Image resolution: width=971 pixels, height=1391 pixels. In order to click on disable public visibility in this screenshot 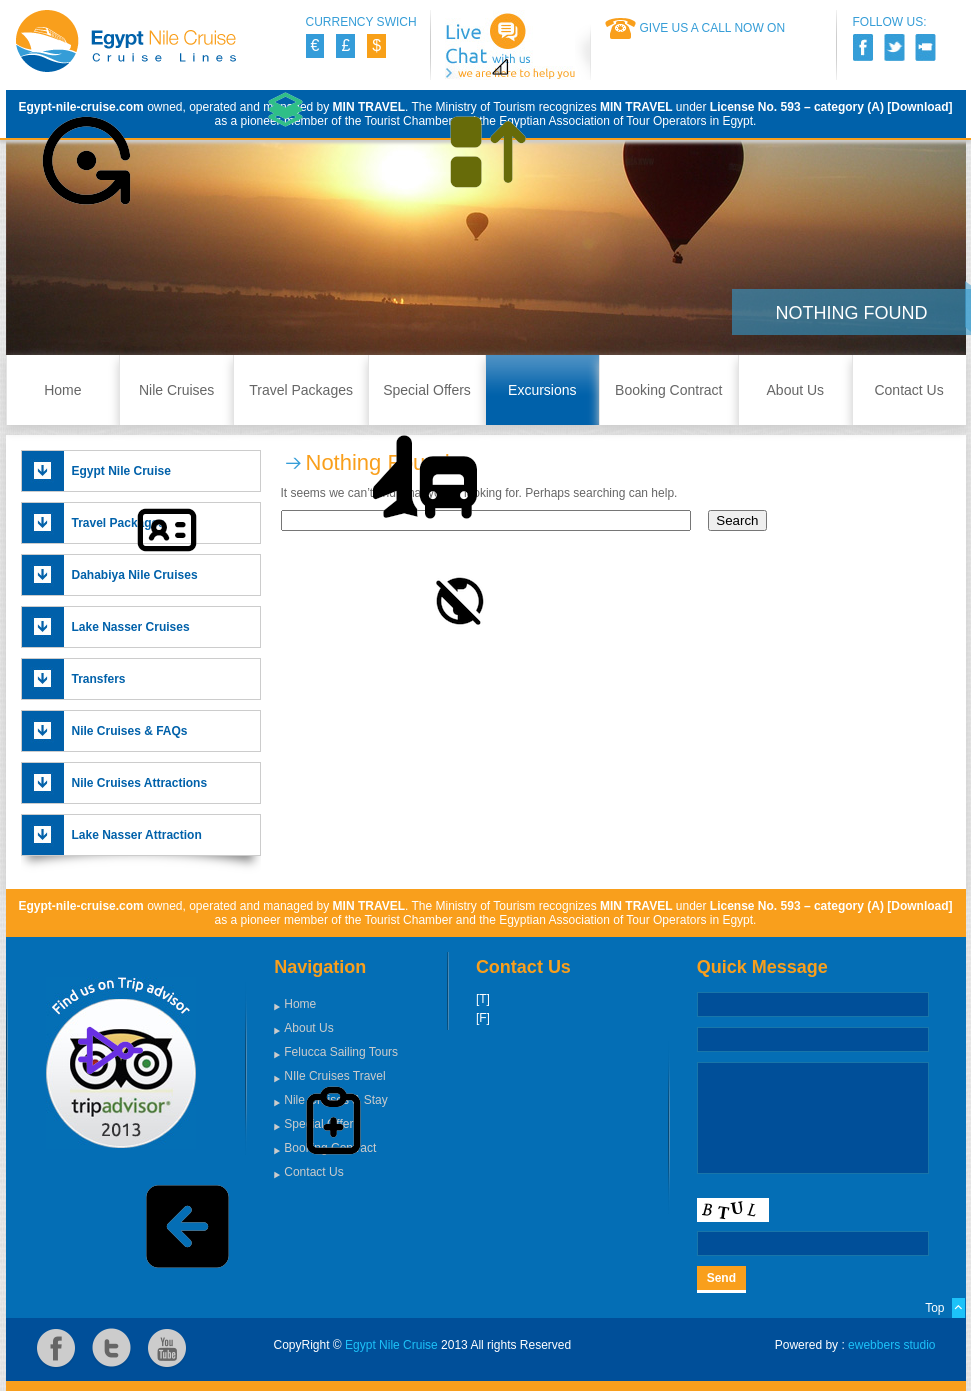, I will do `click(460, 601)`.